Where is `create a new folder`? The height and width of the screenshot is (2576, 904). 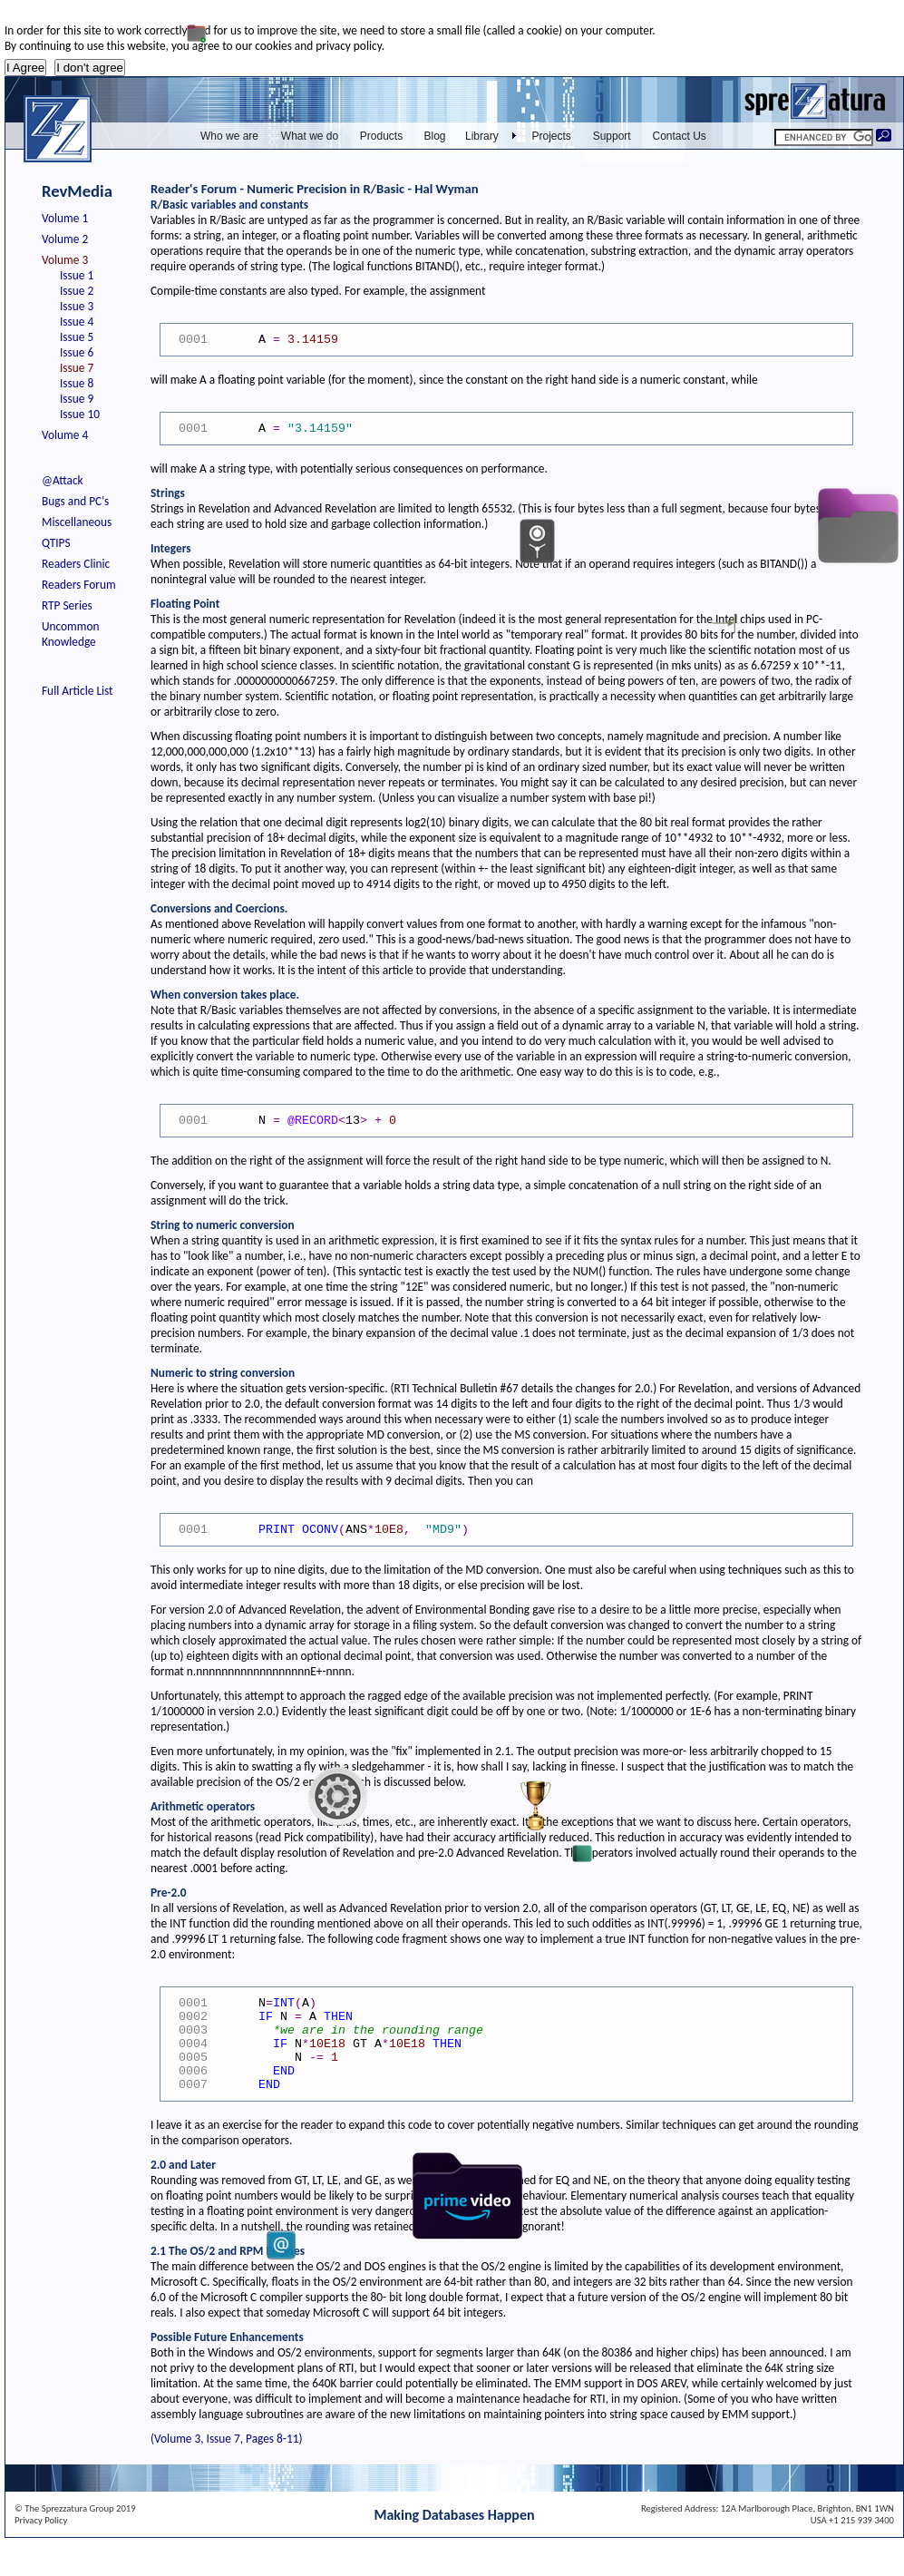
create a new folder is located at coordinates (196, 33).